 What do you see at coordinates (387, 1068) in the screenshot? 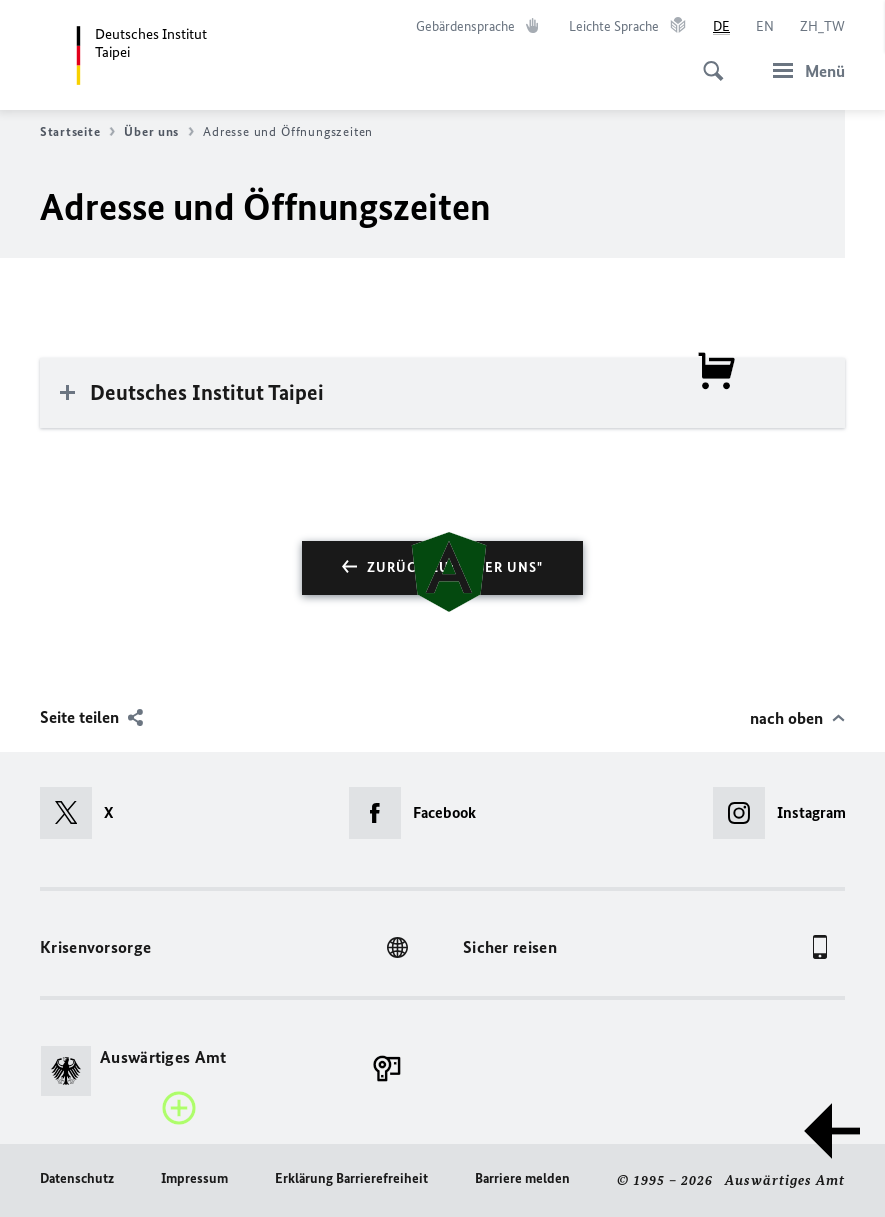
I see `DV camcorder or digital video camera` at bounding box center [387, 1068].